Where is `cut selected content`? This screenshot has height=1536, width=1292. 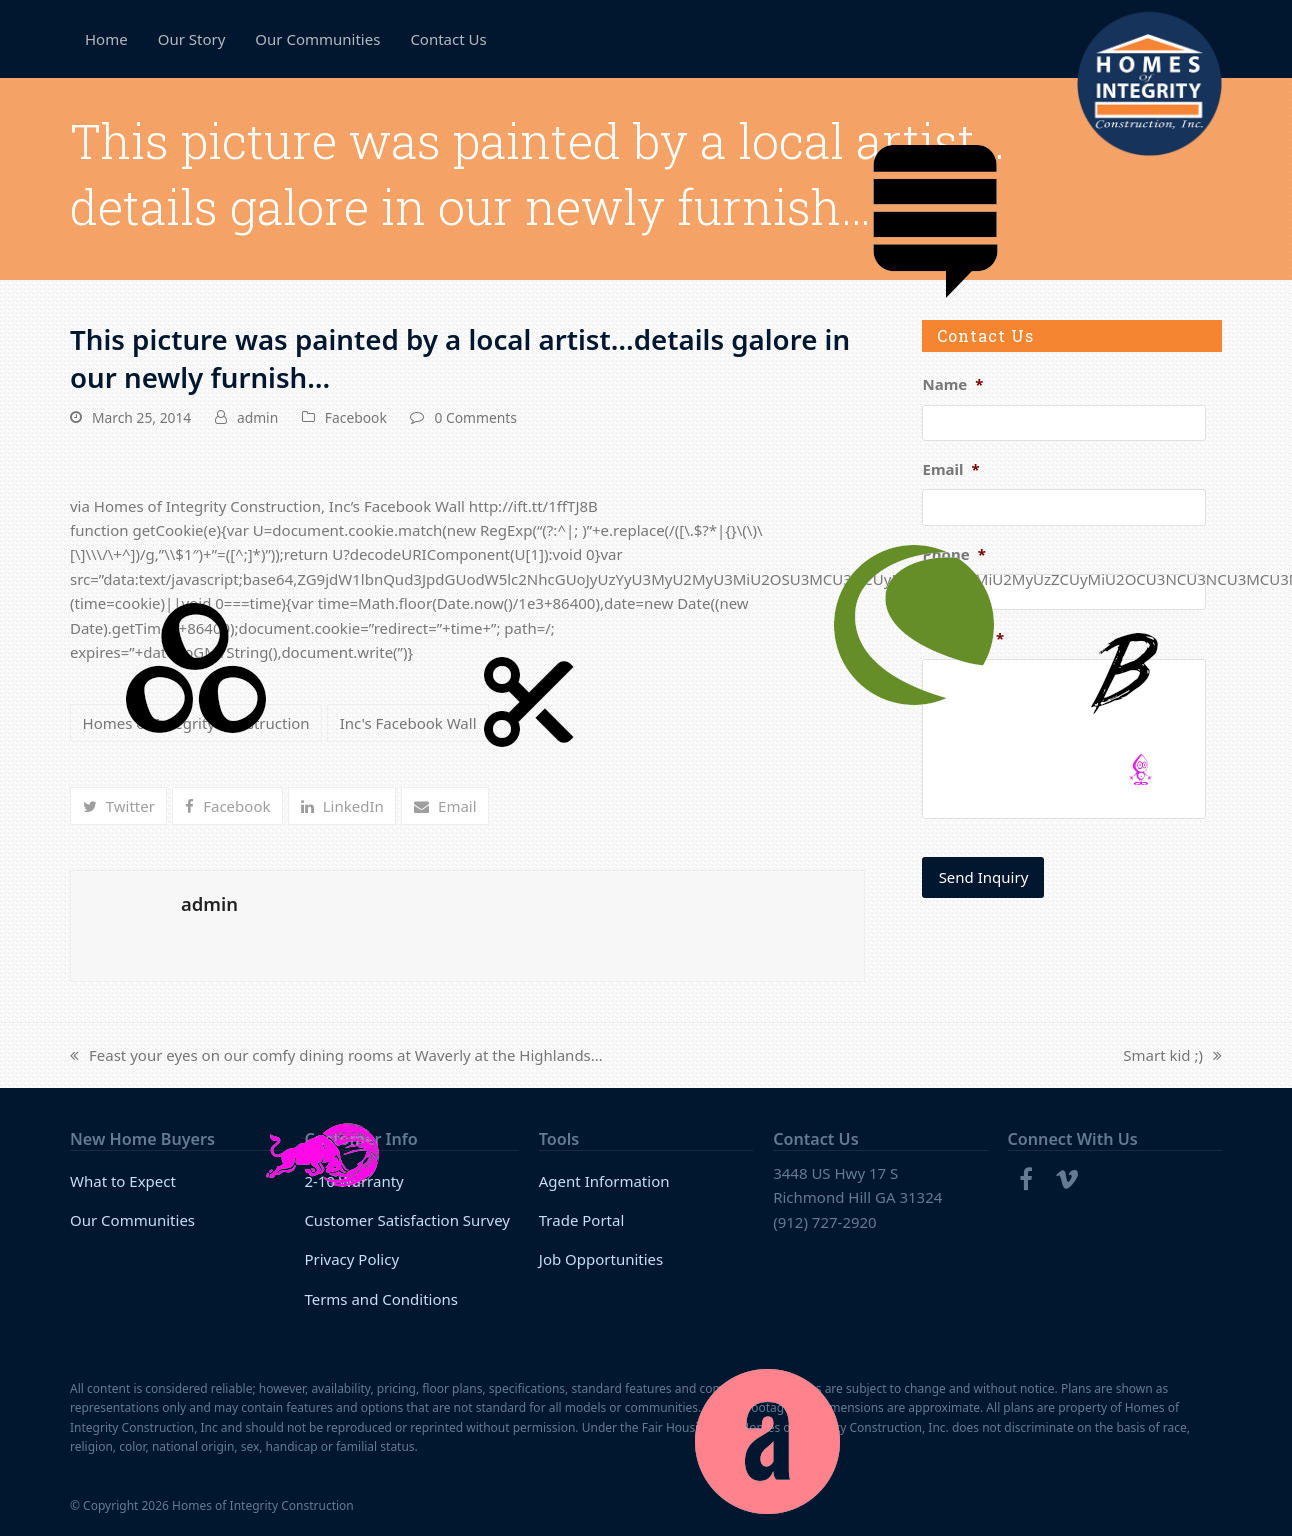
cut selected content is located at coordinates (529, 702).